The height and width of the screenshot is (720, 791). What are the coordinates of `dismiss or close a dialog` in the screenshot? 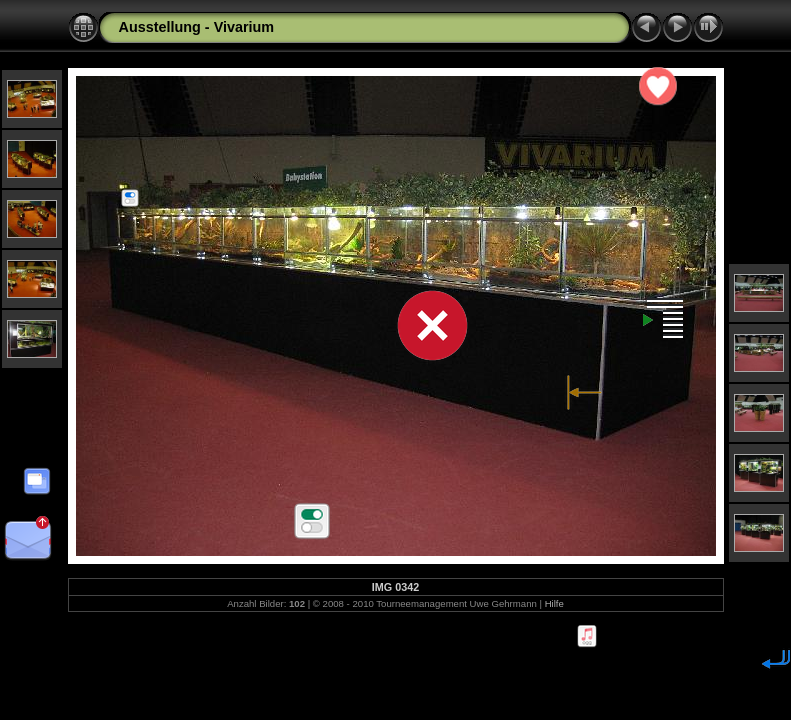 It's located at (432, 325).